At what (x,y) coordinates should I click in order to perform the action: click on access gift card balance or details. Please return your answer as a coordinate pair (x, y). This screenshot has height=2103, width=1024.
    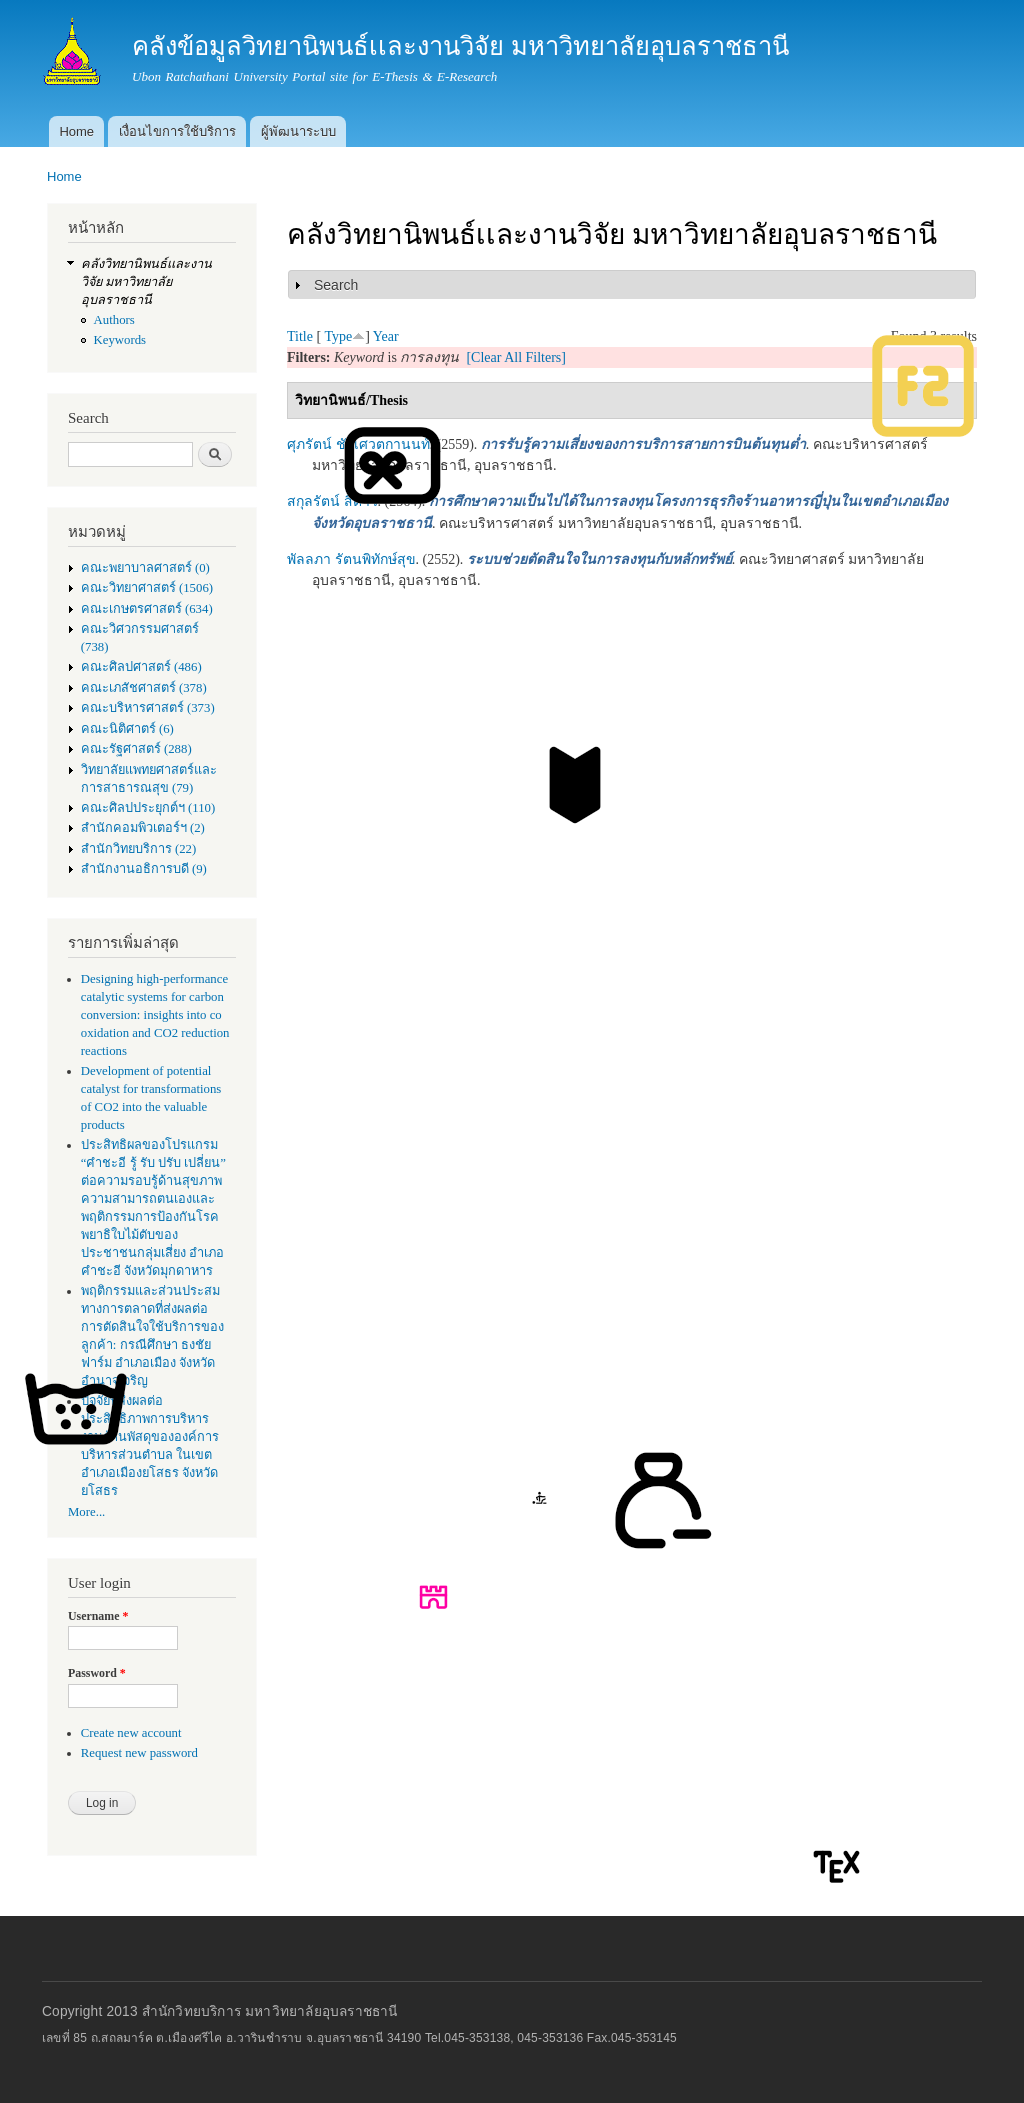
    Looking at the image, I should click on (392, 465).